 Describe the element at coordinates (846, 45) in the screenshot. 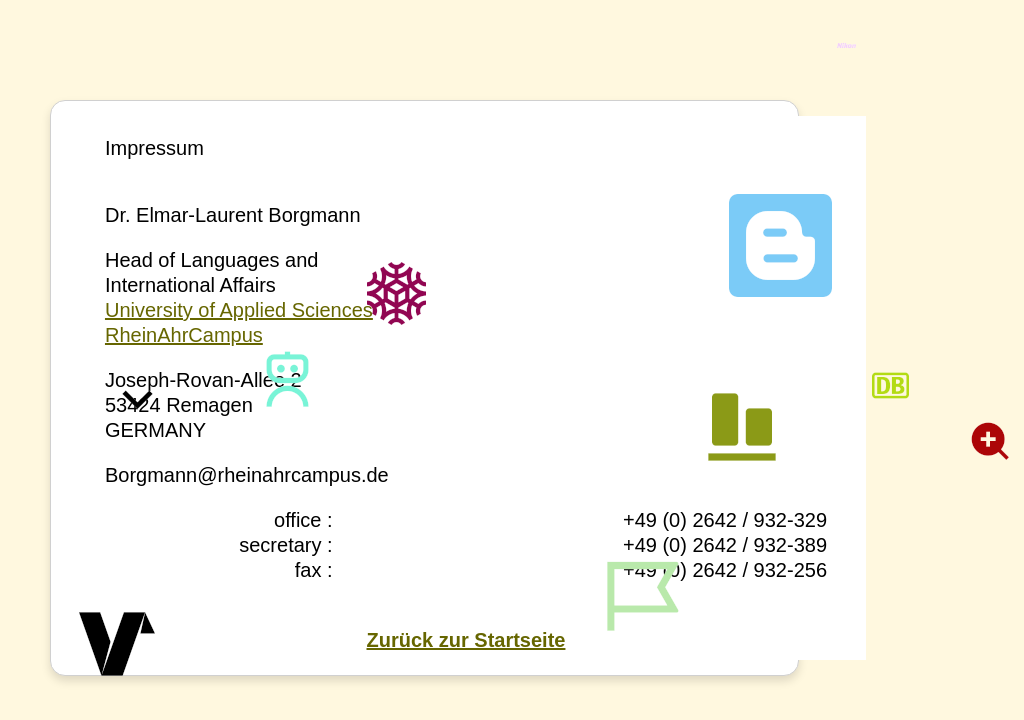

I see `Nikon brand logo` at that location.